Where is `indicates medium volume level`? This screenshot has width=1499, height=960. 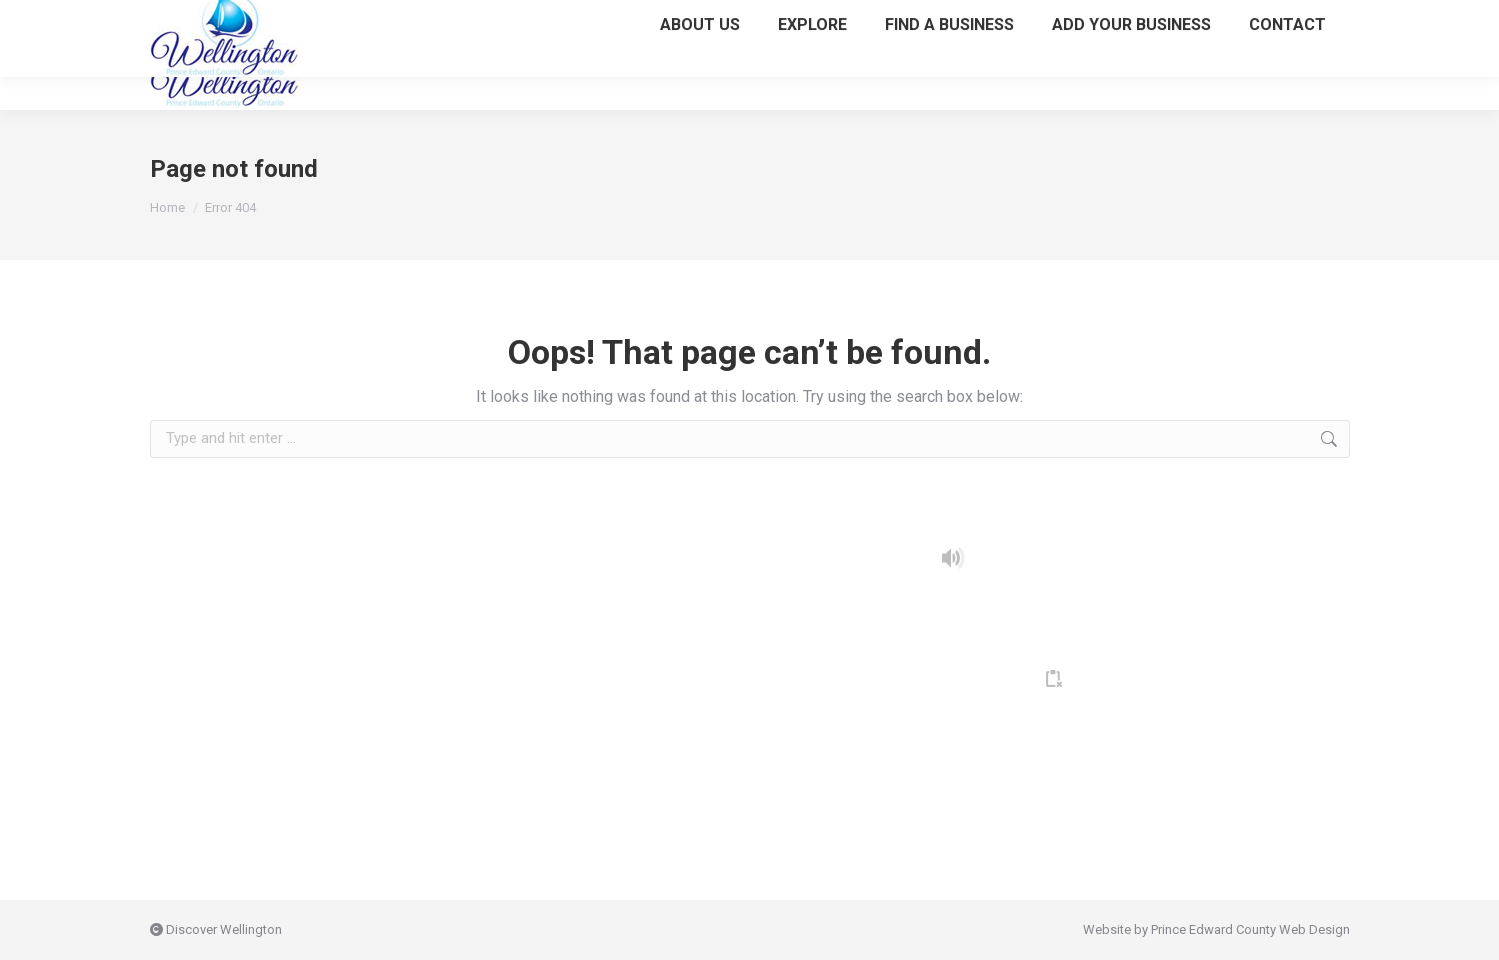 indicates medium volume level is located at coordinates (954, 558).